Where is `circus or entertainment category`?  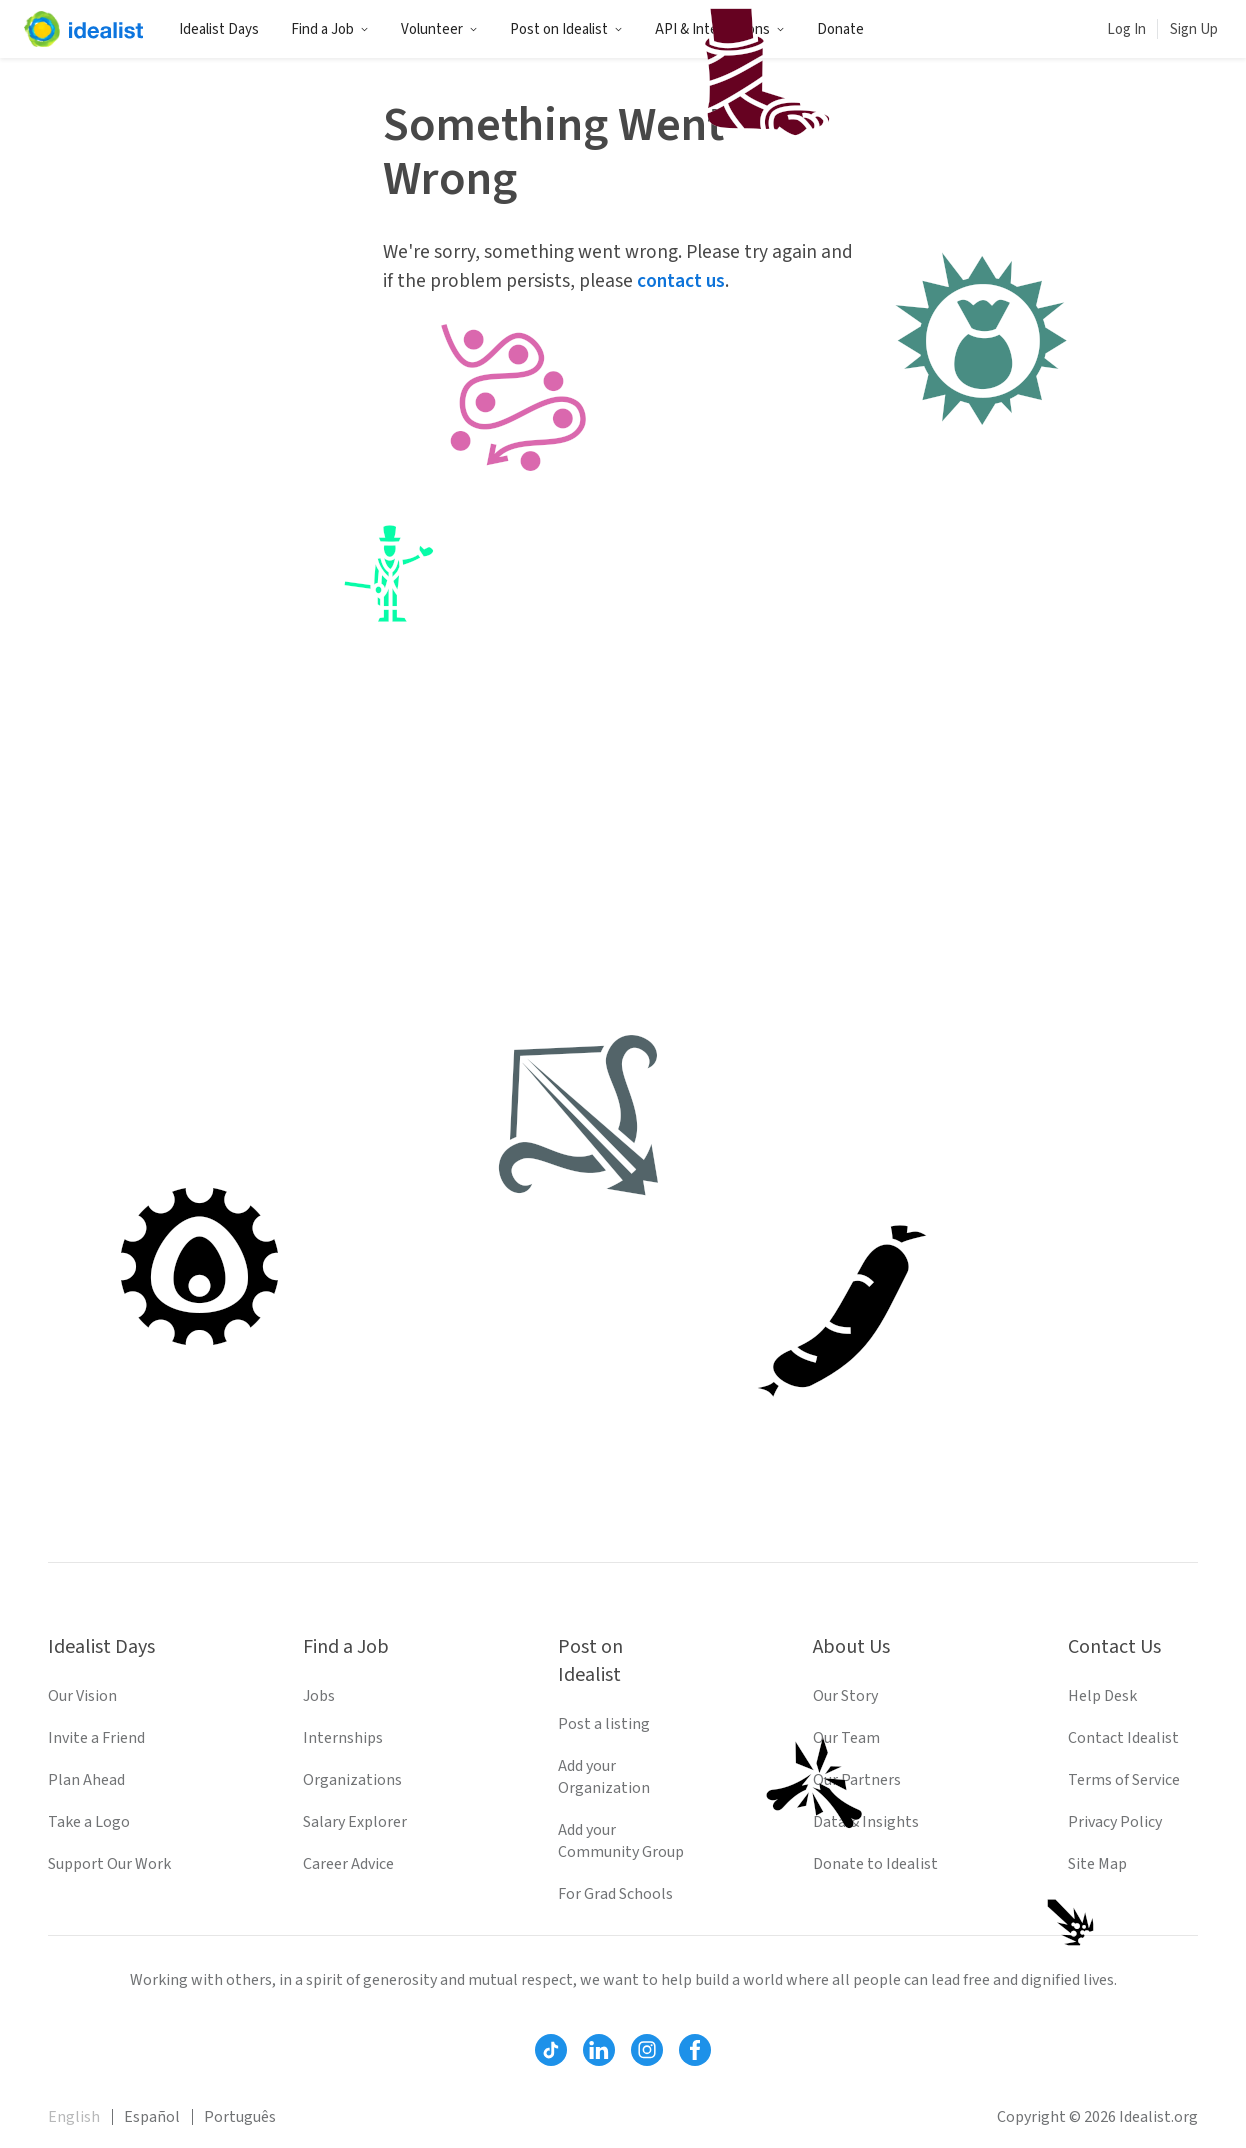
circus or entertainment category is located at coordinates (390, 573).